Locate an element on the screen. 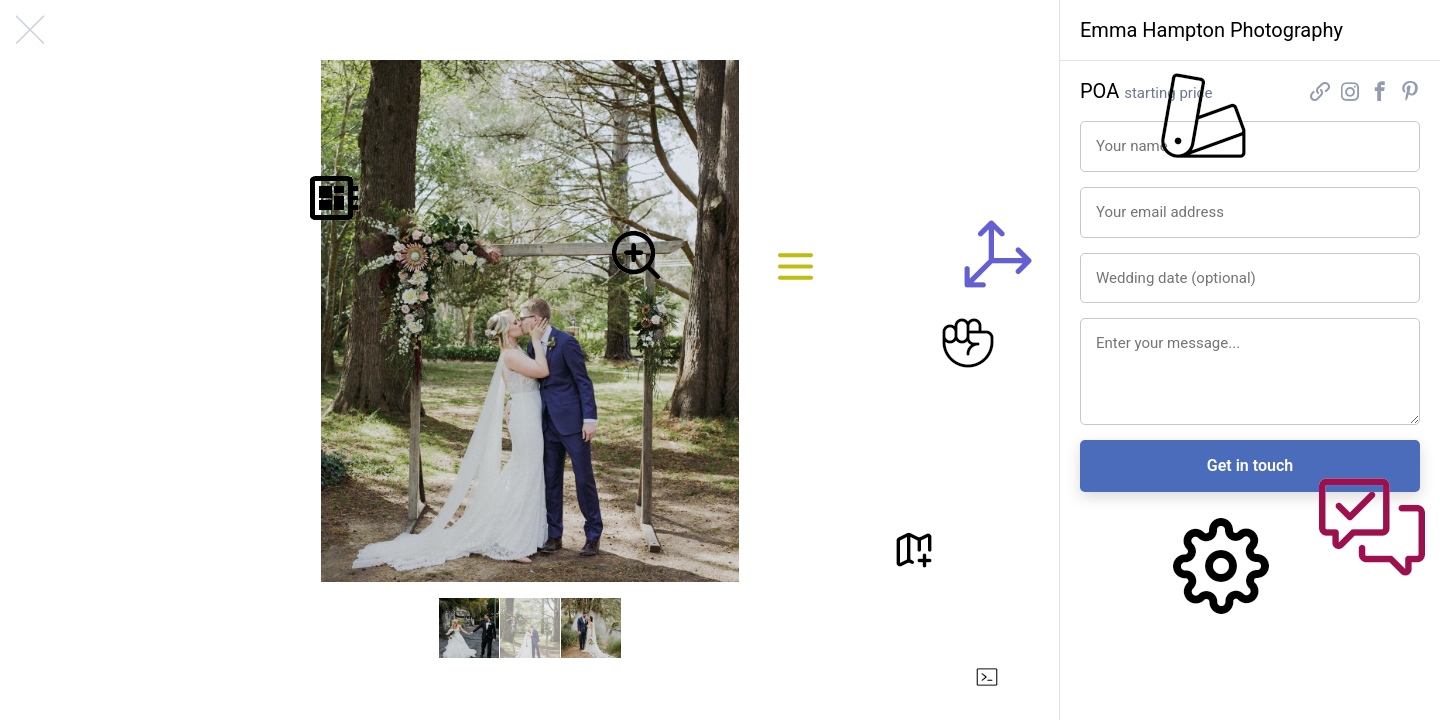 This screenshot has width=1440, height=720. open command line terminal is located at coordinates (987, 677).